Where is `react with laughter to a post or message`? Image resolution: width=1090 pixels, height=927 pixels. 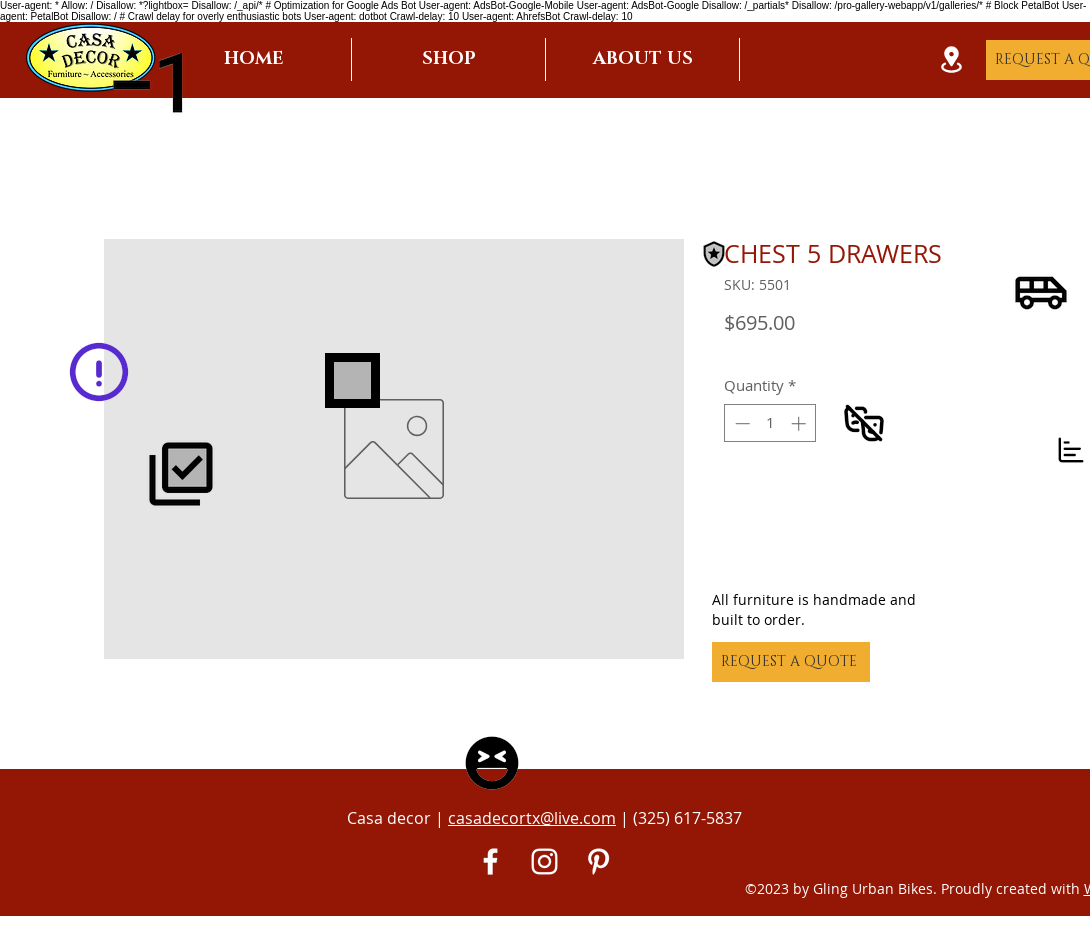
react with laughter to a post or message is located at coordinates (492, 763).